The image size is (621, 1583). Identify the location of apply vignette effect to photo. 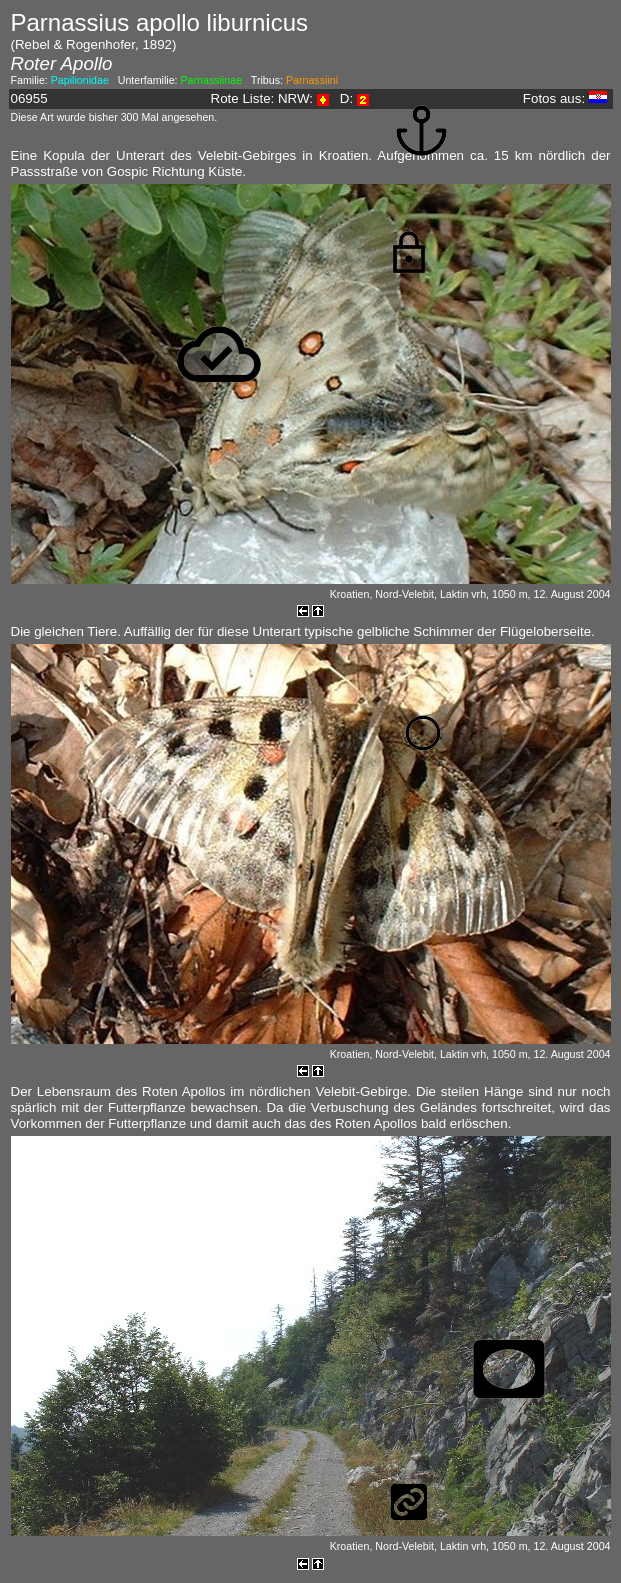
(509, 1369).